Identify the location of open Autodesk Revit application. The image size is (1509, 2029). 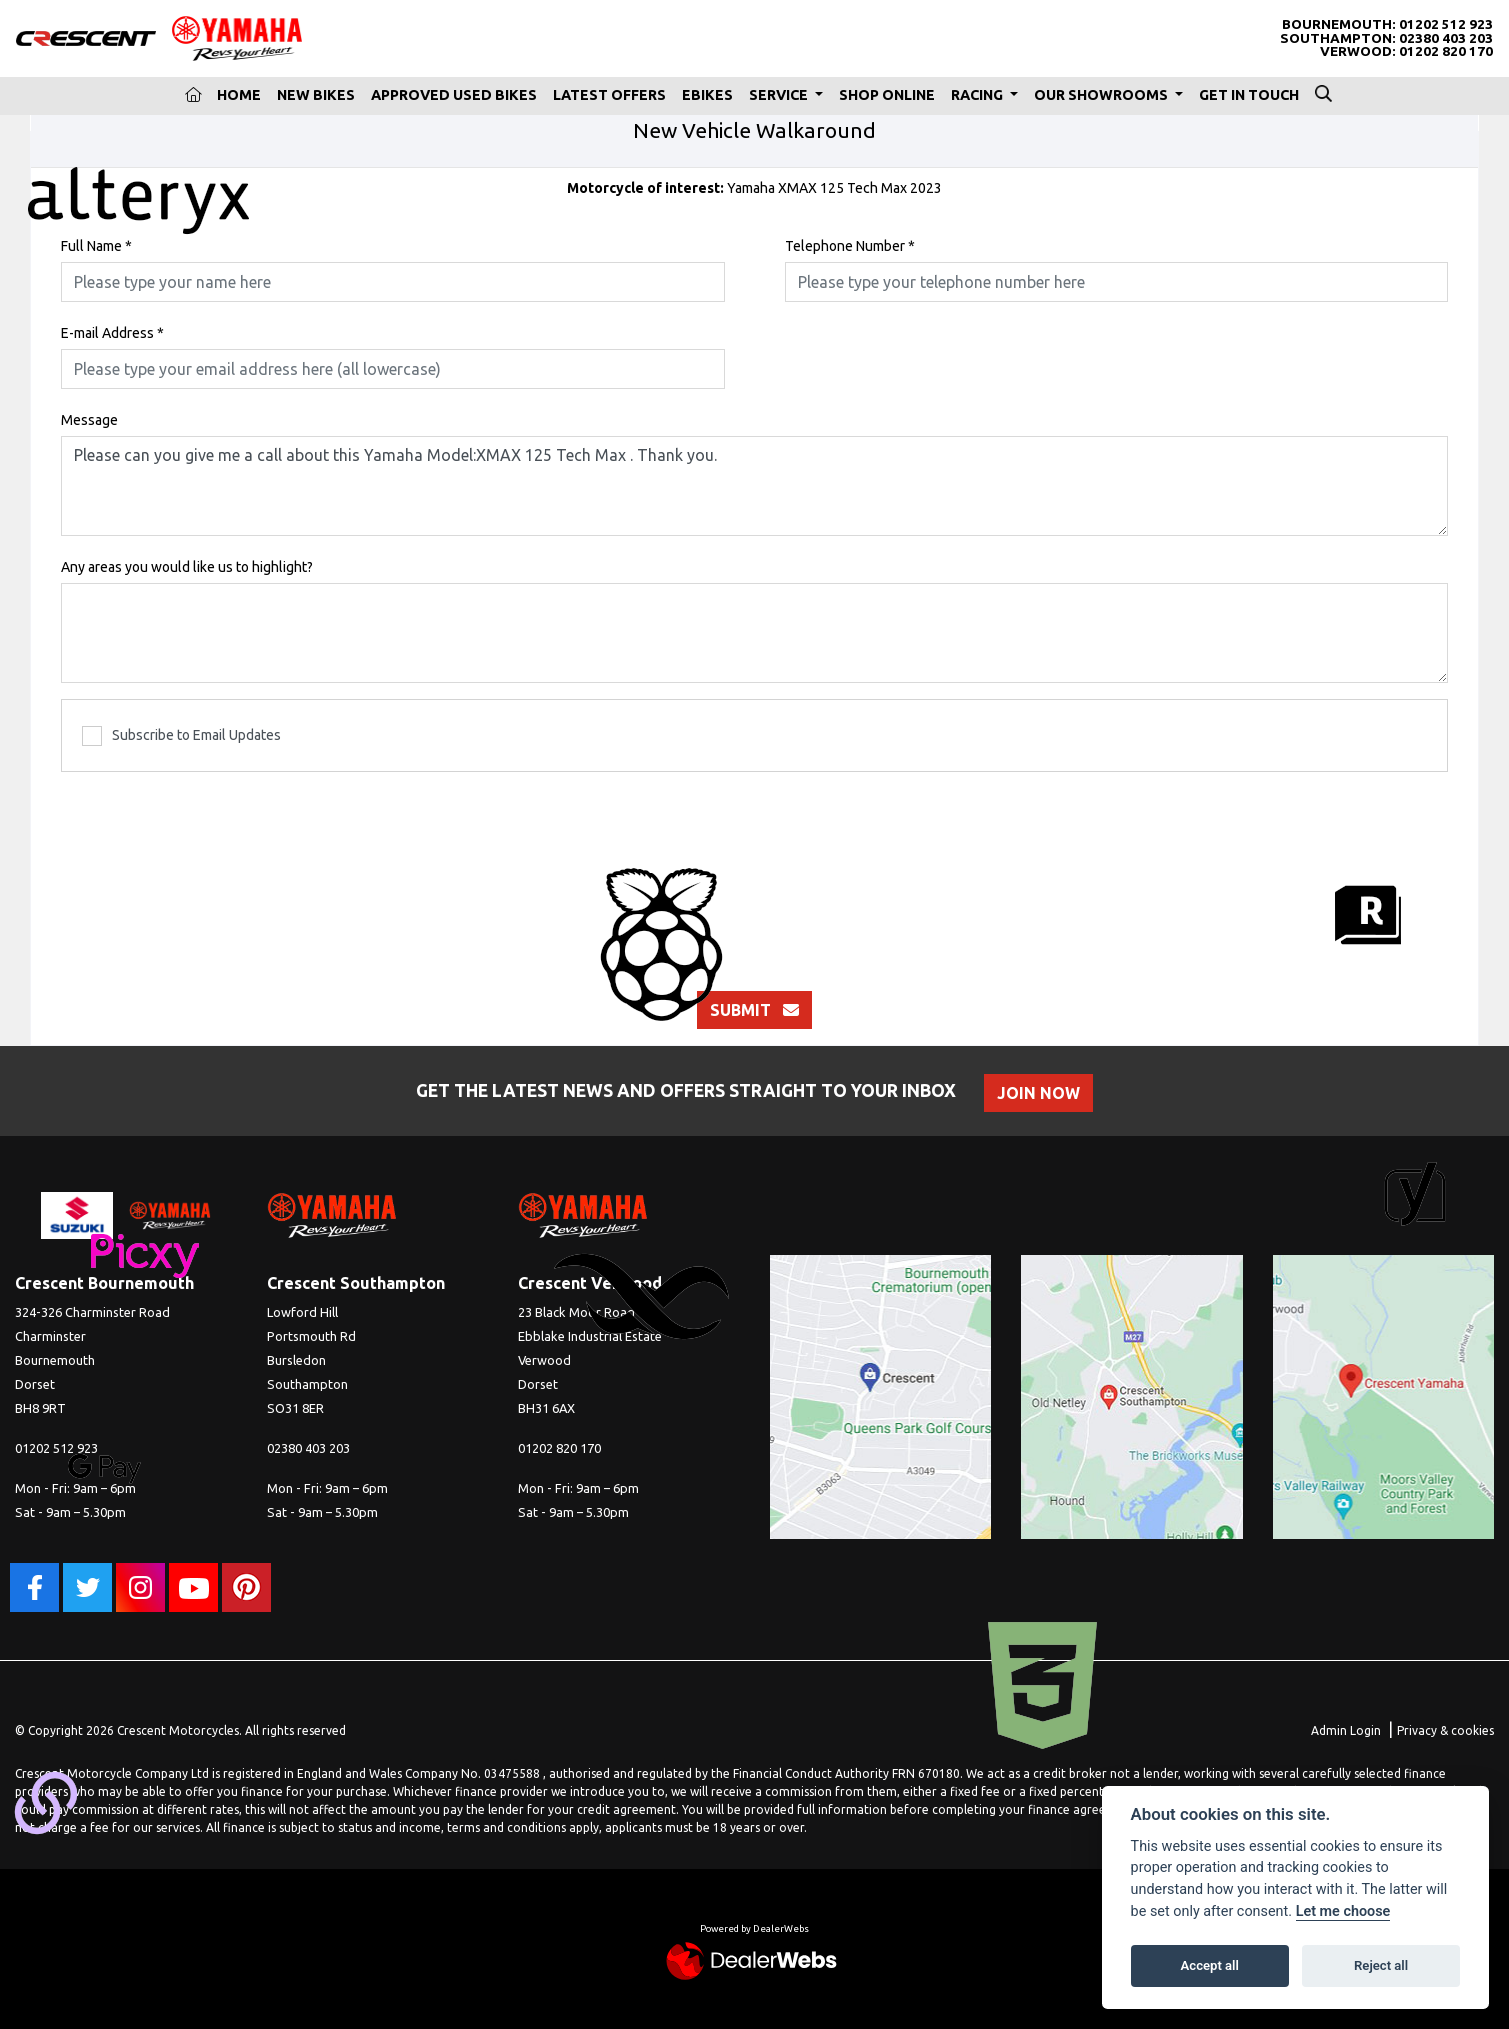
(1368, 915).